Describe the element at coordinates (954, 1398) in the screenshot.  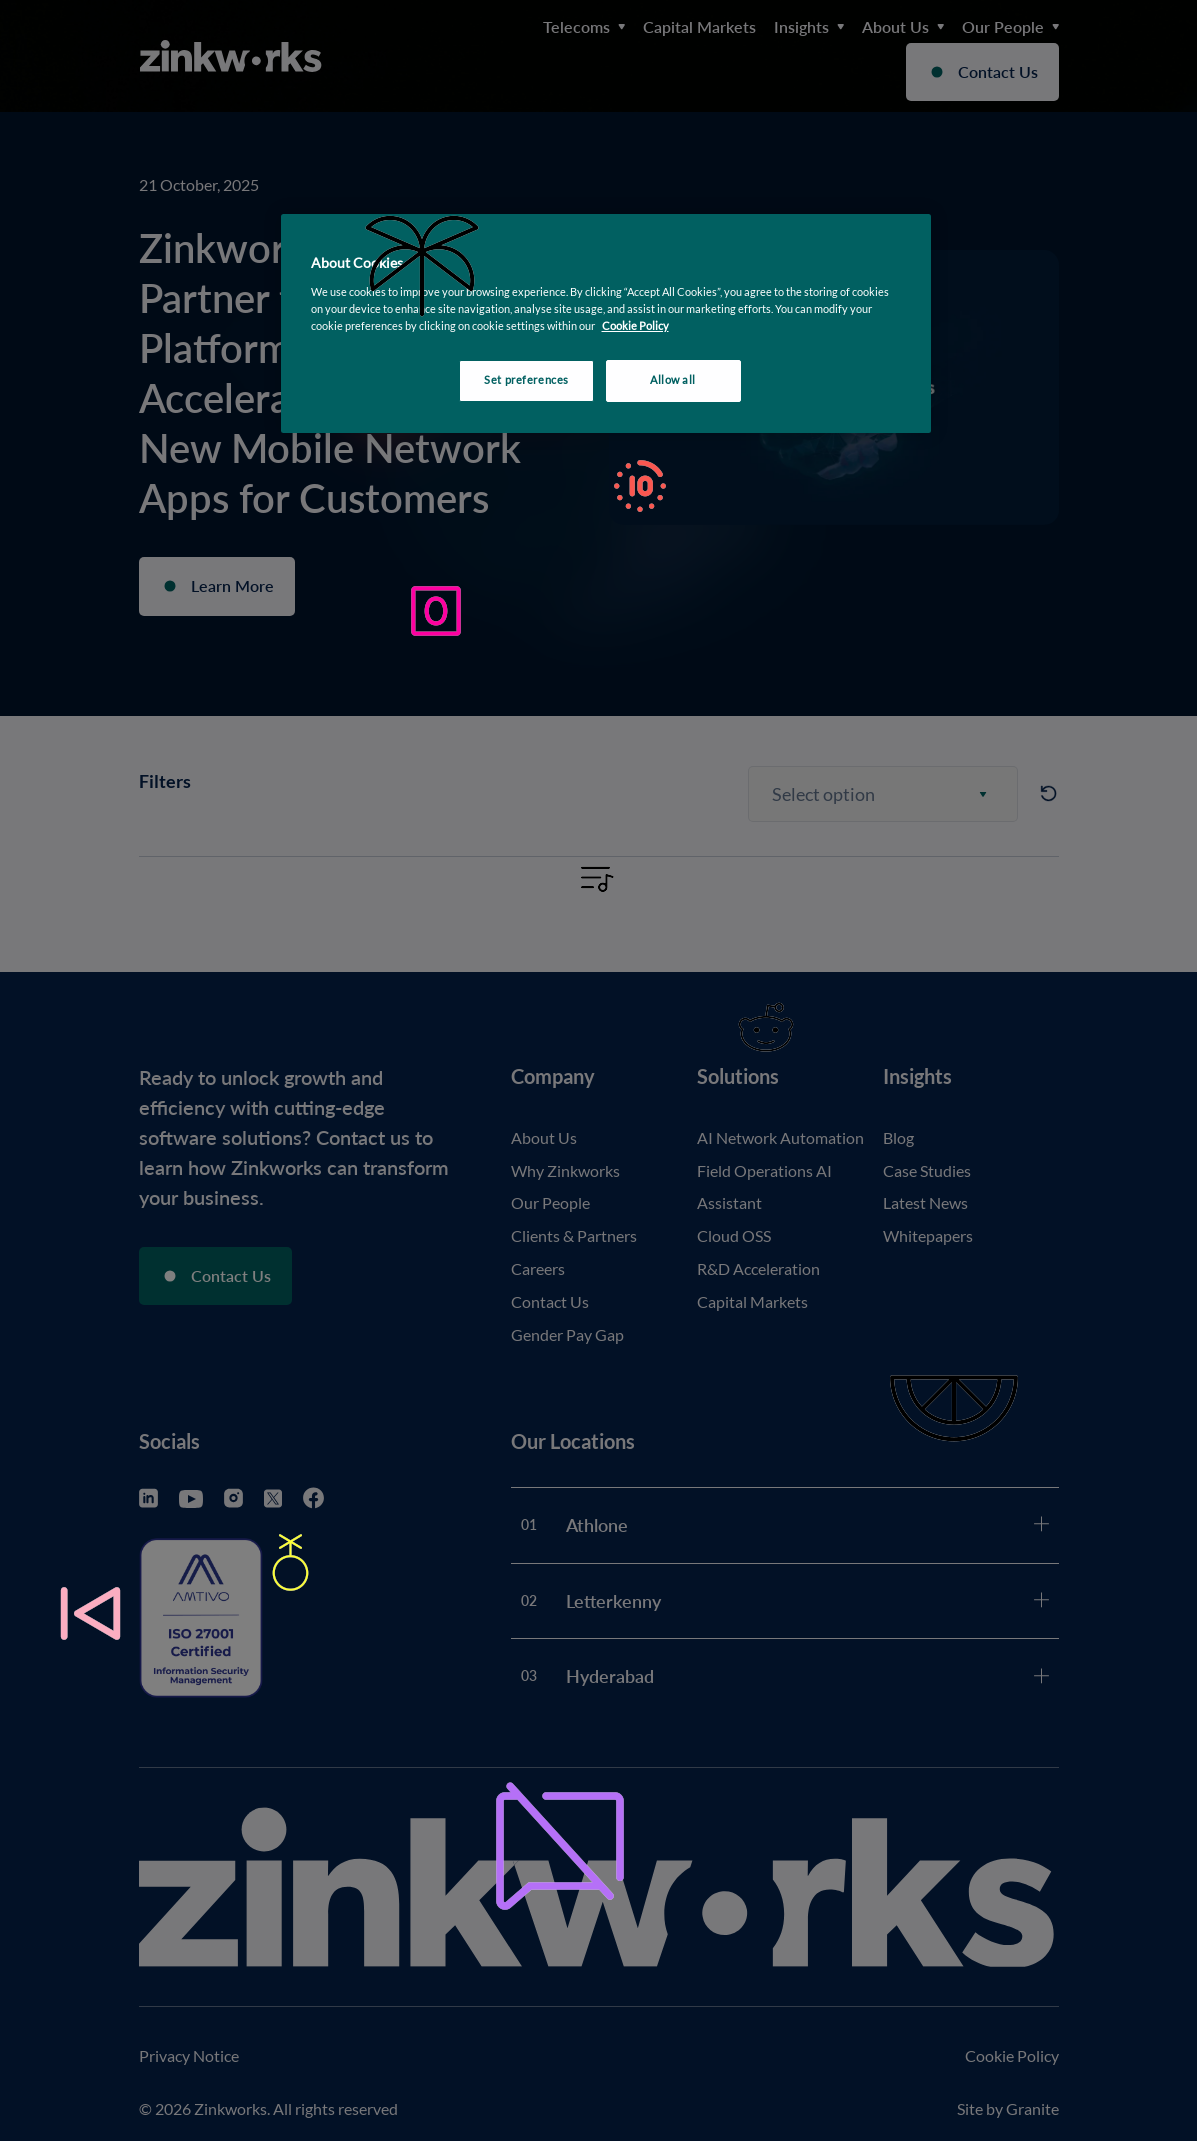
I see `indicates citrus or fruit-related content` at that location.